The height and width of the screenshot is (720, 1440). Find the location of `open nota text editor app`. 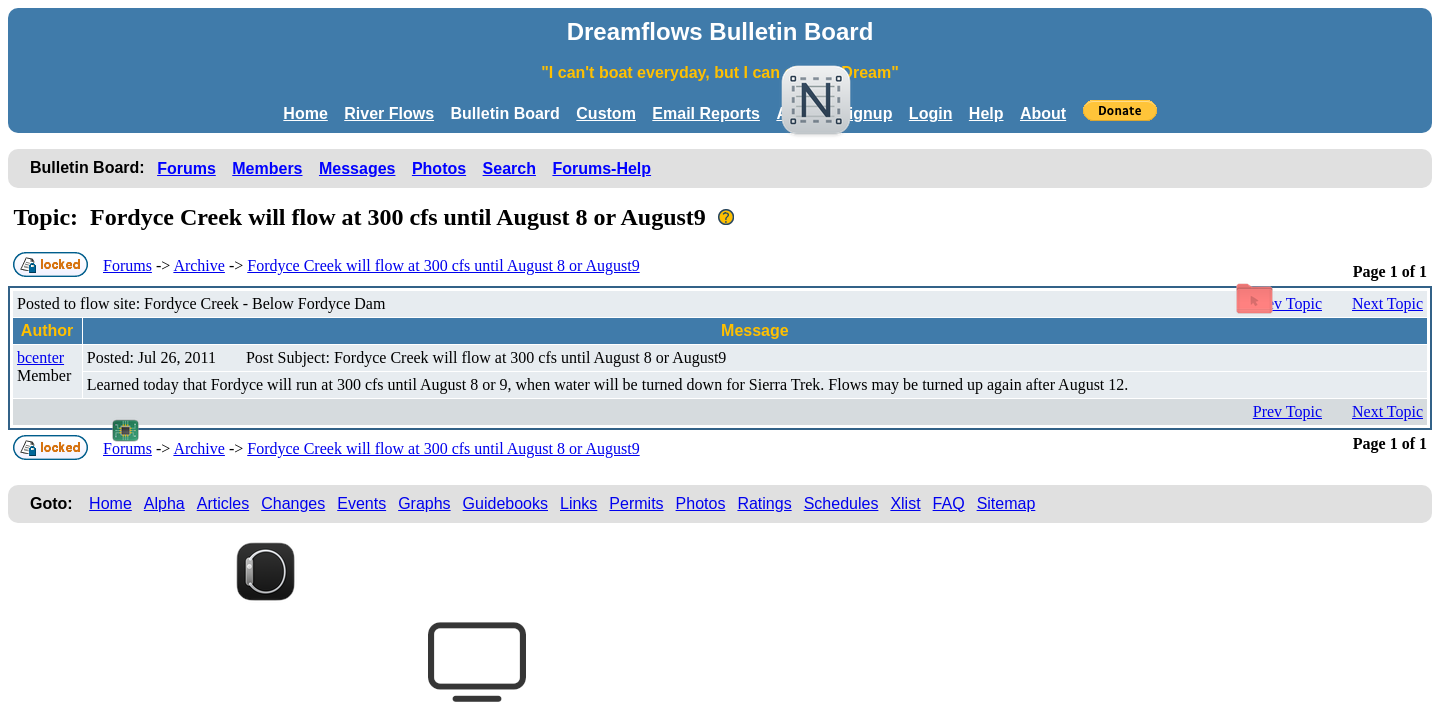

open nota text editor app is located at coordinates (816, 100).